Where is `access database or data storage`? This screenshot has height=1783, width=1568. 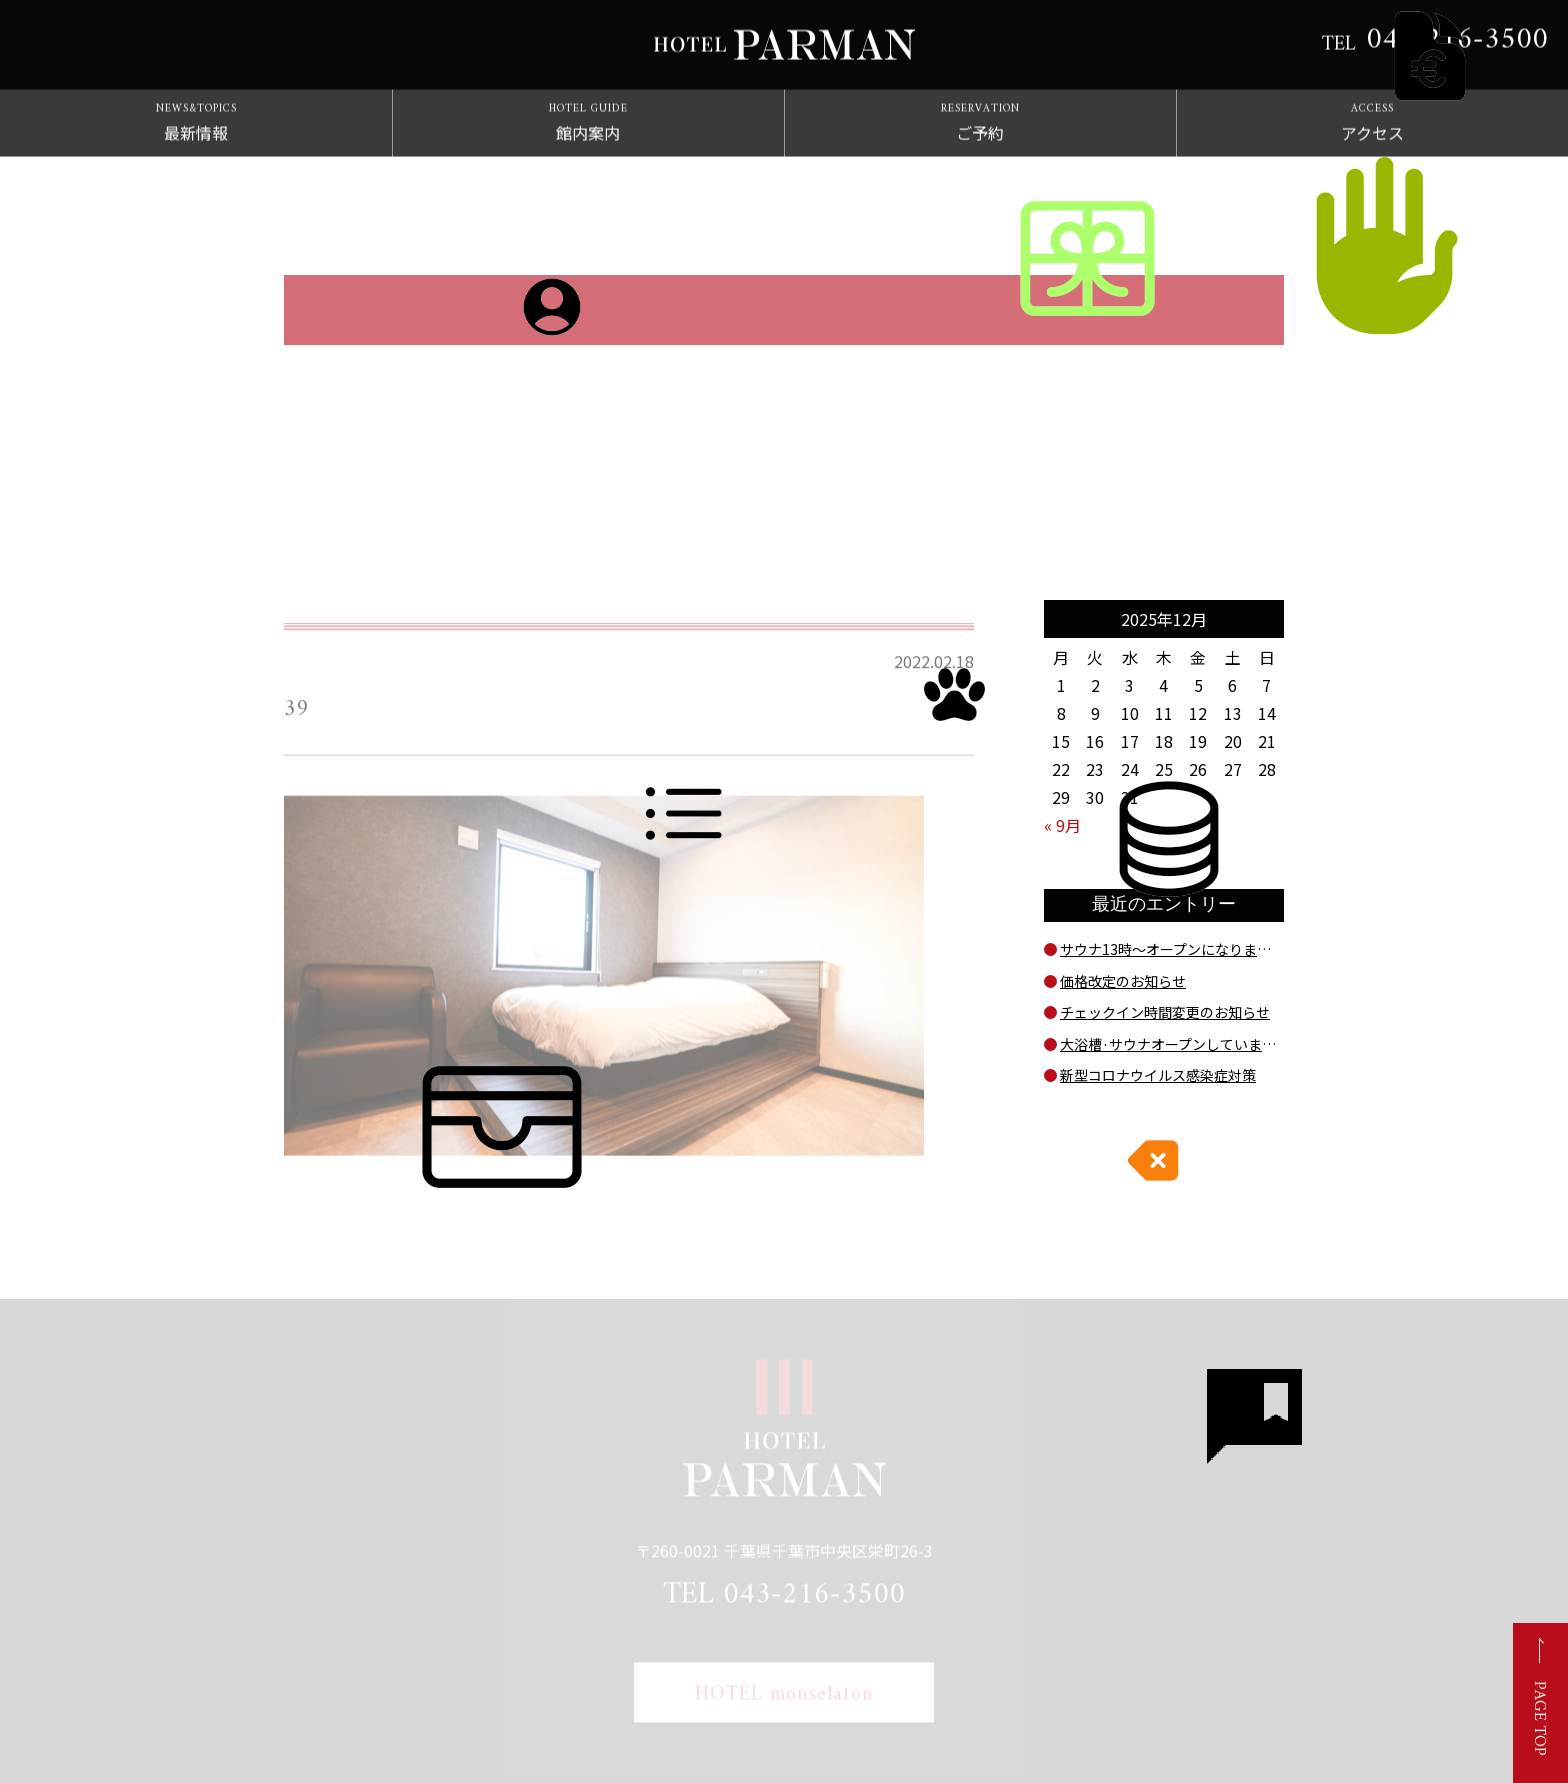 access database or data storage is located at coordinates (1169, 839).